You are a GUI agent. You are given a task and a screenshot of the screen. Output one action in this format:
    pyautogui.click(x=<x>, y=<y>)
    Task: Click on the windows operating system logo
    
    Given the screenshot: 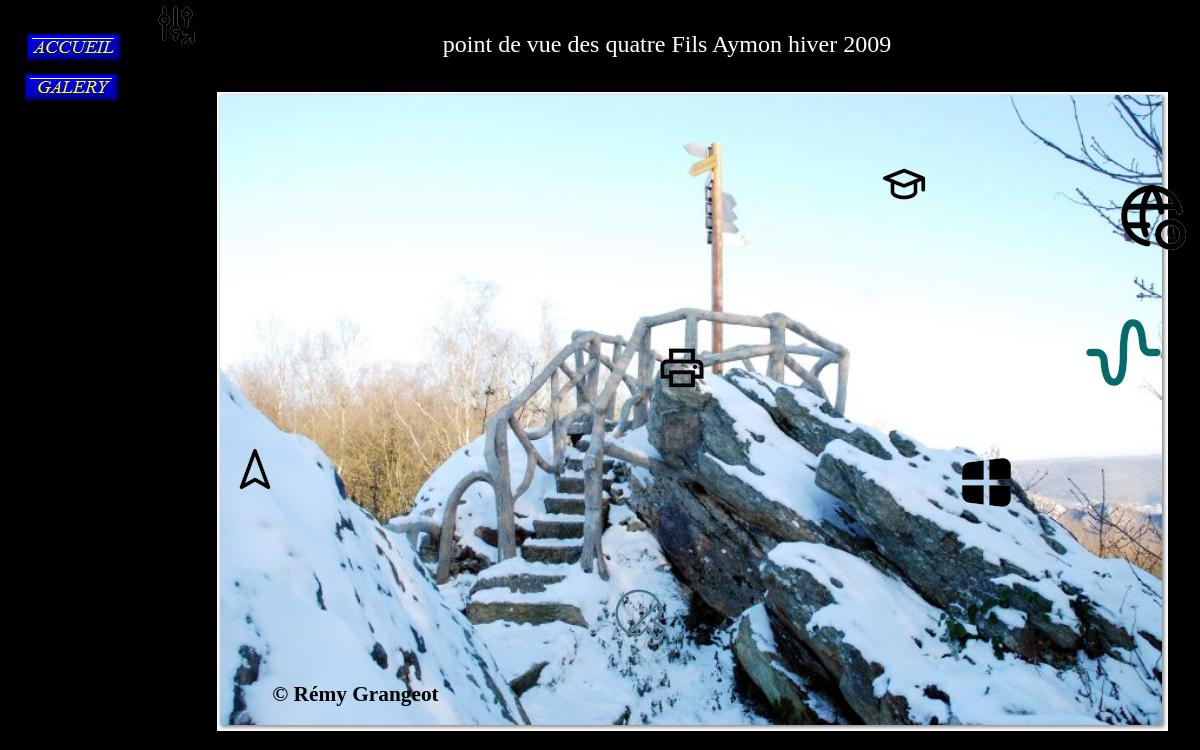 What is the action you would take?
    pyautogui.click(x=986, y=482)
    